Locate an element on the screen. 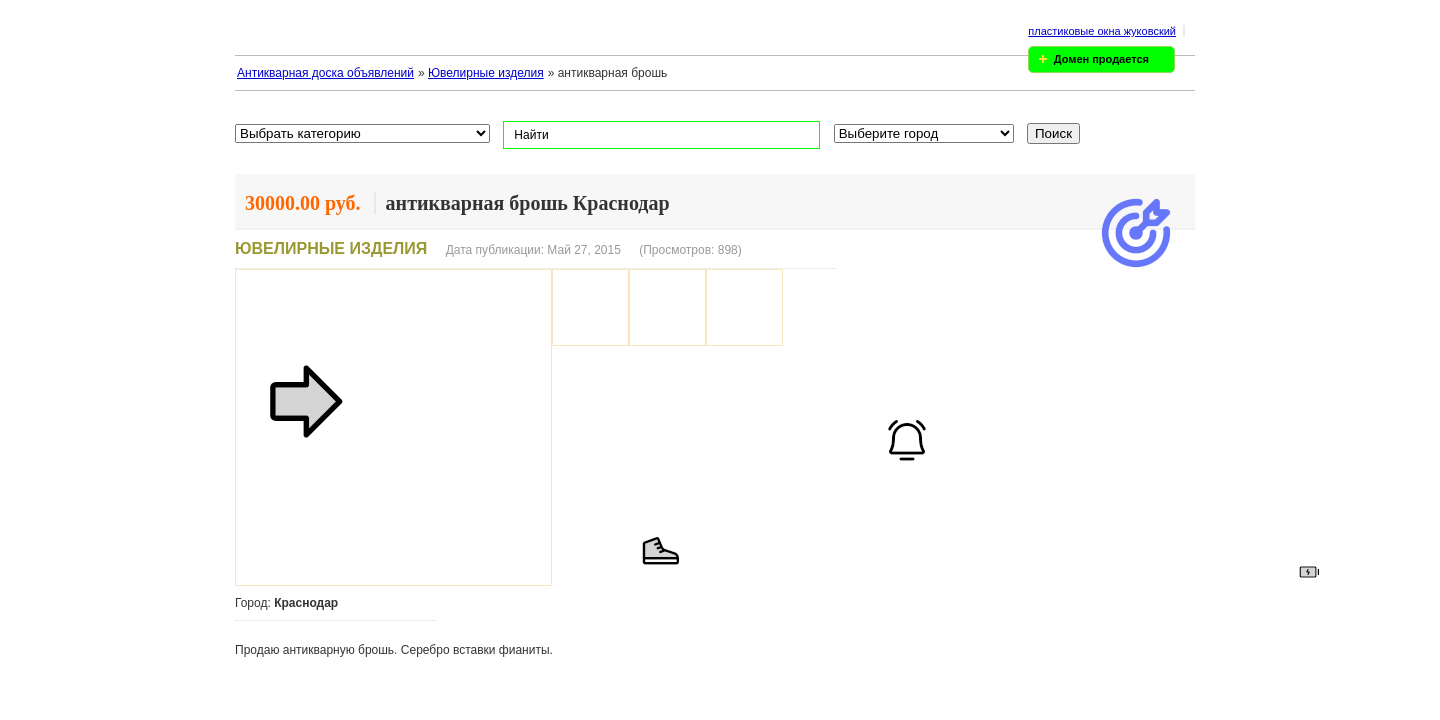 The image size is (1440, 720). access footwear or shoe category is located at coordinates (659, 552).